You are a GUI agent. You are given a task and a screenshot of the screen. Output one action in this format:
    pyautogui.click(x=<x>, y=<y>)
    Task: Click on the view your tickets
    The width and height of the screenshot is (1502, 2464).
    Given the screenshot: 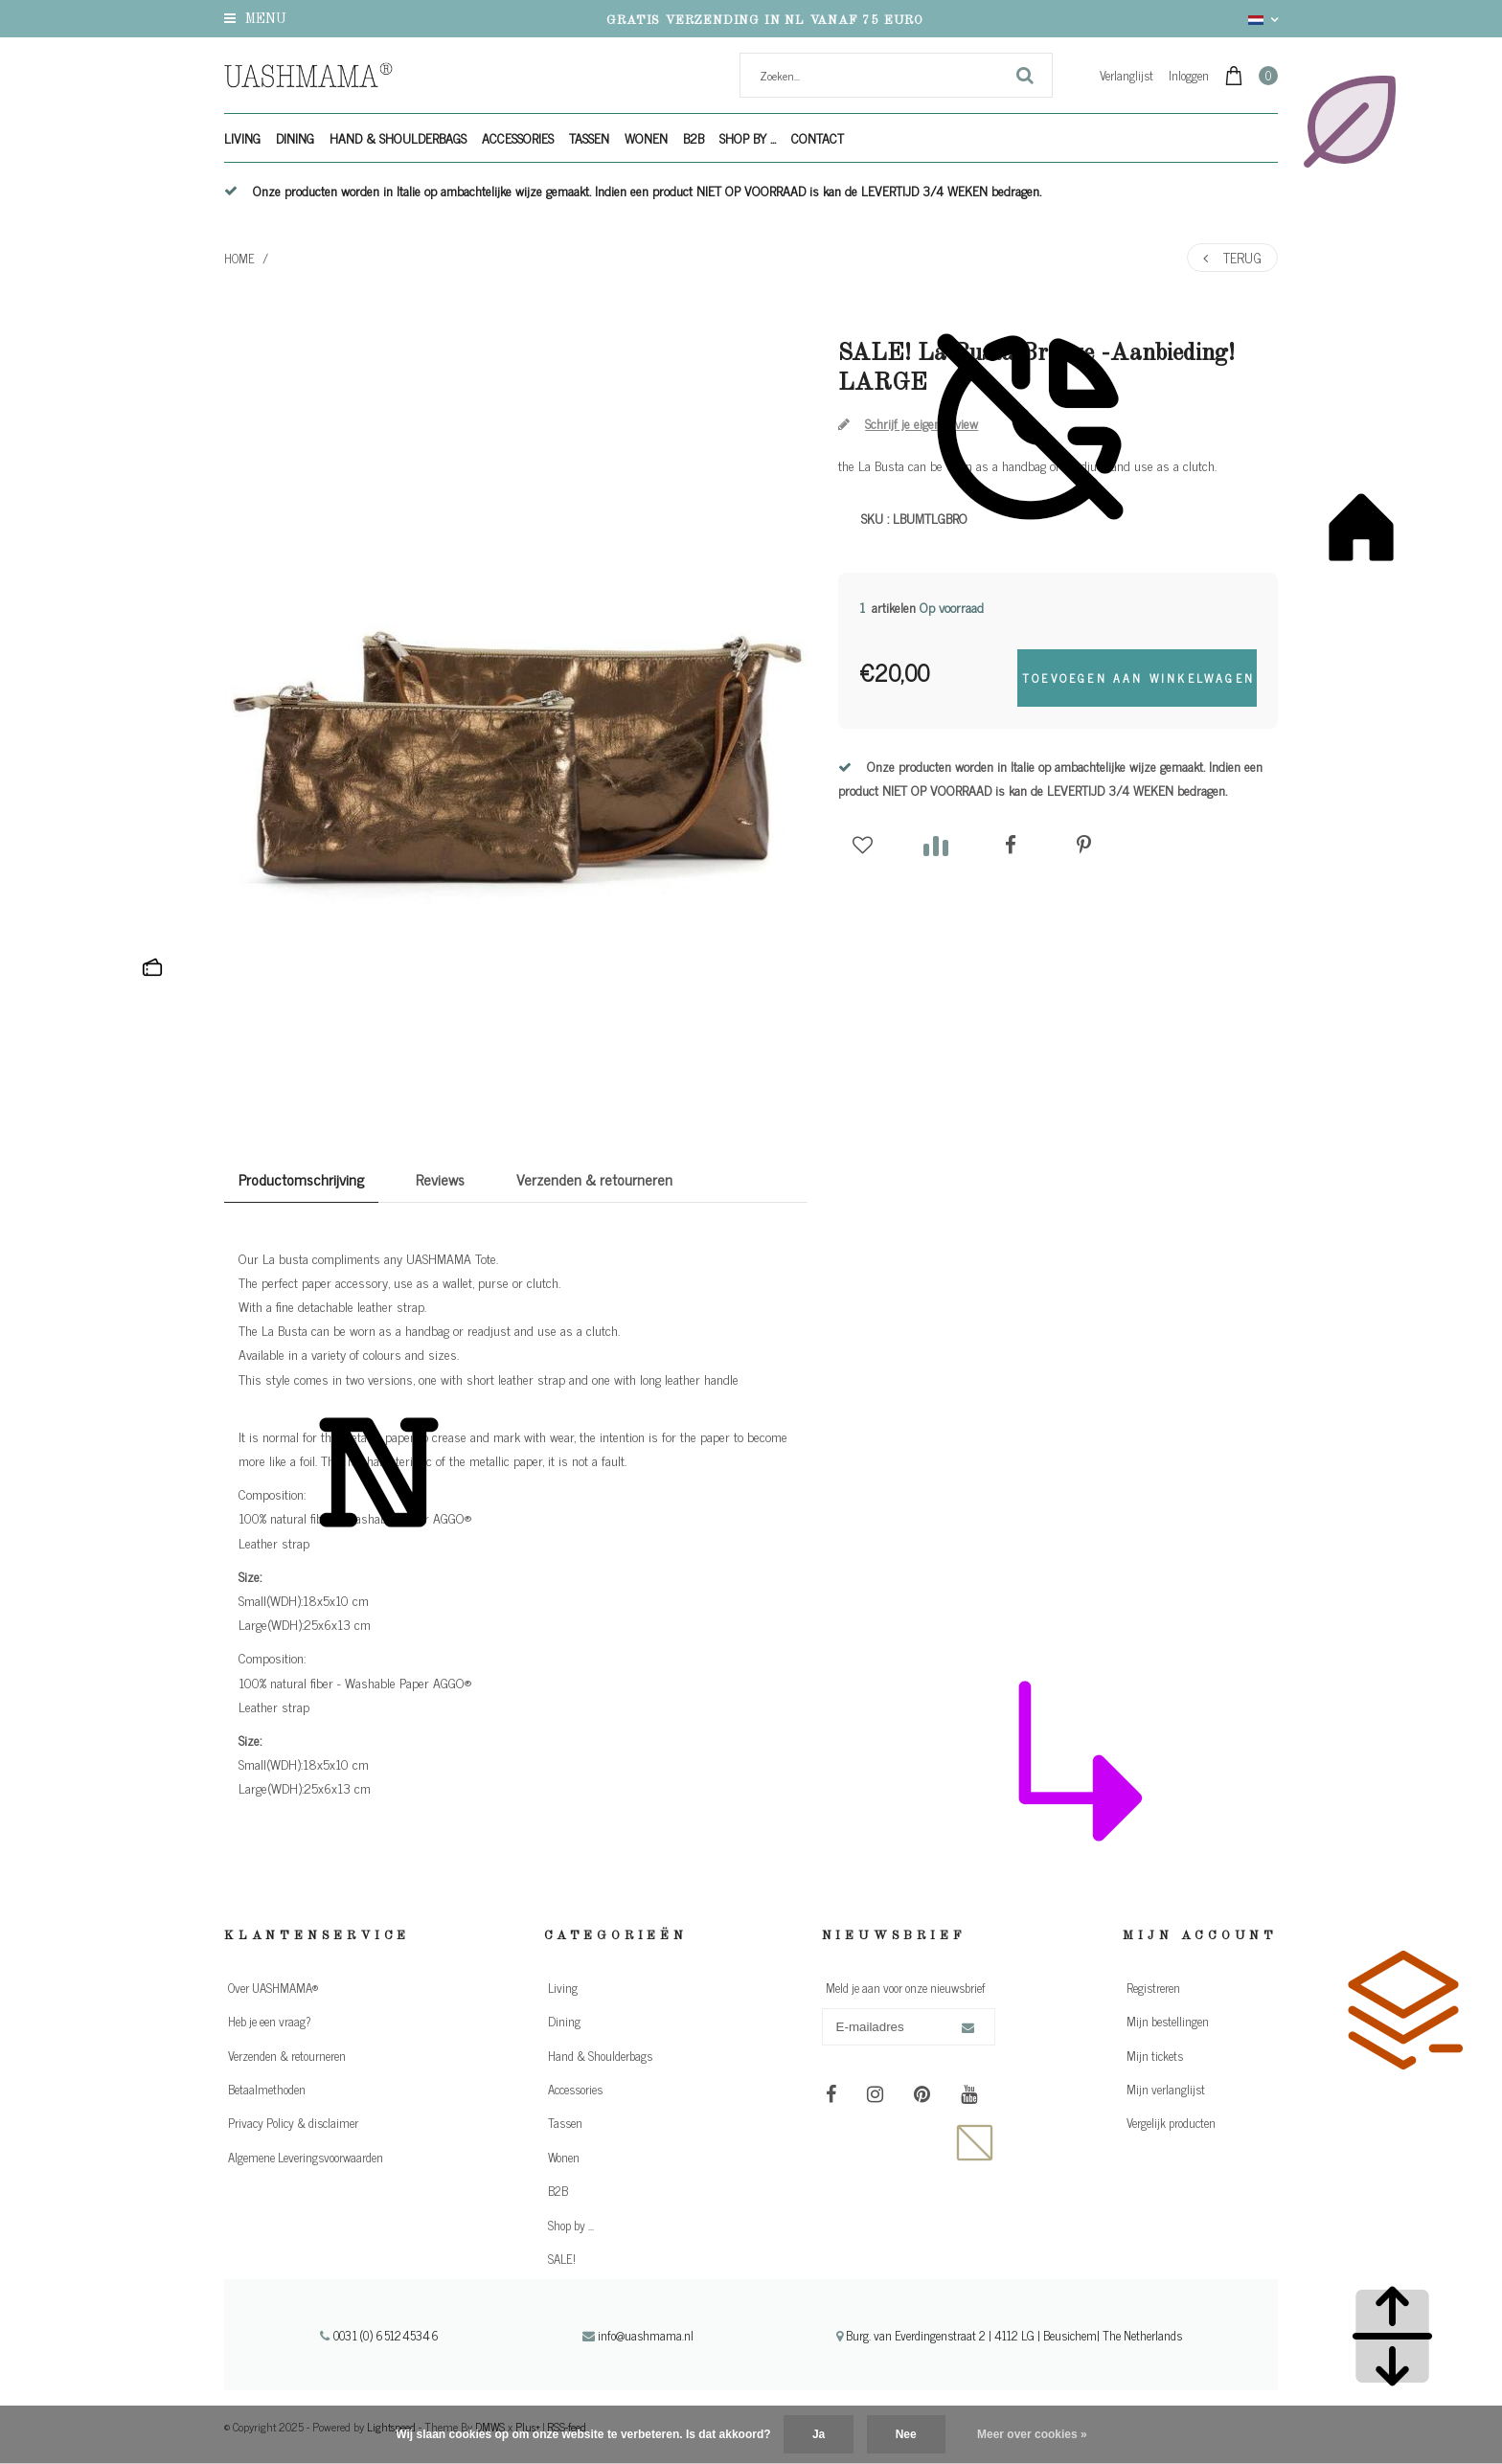 What is the action you would take?
    pyautogui.click(x=152, y=967)
    